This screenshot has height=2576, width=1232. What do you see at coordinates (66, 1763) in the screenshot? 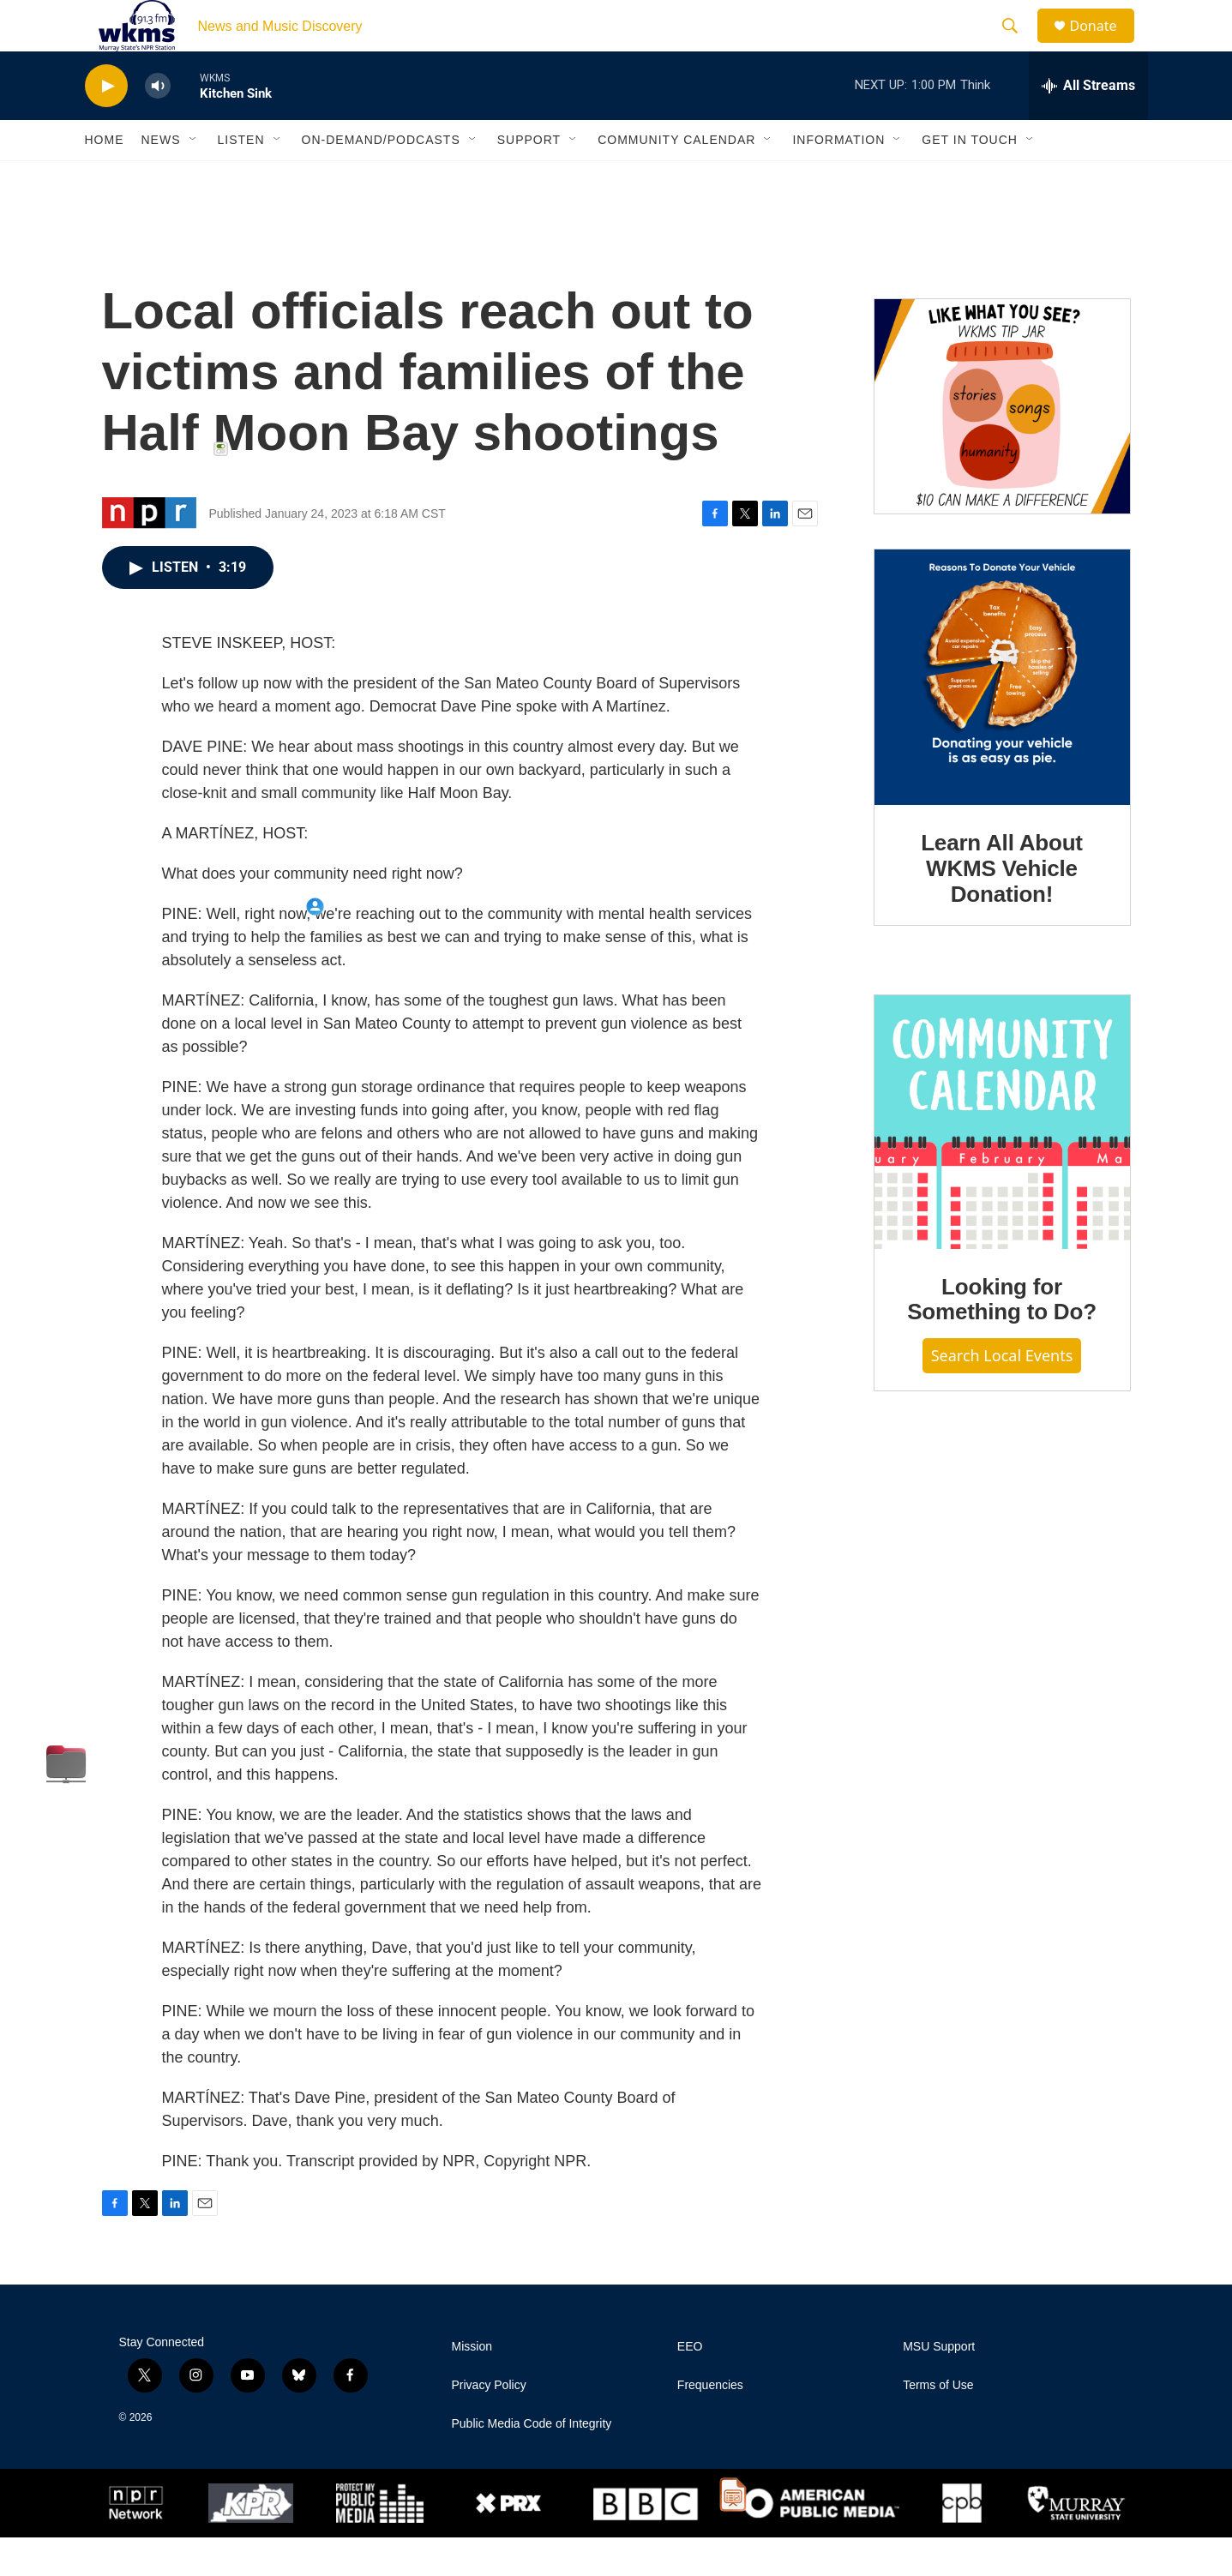
I see `access files stored on a remote server` at bounding box center [66, 1763].